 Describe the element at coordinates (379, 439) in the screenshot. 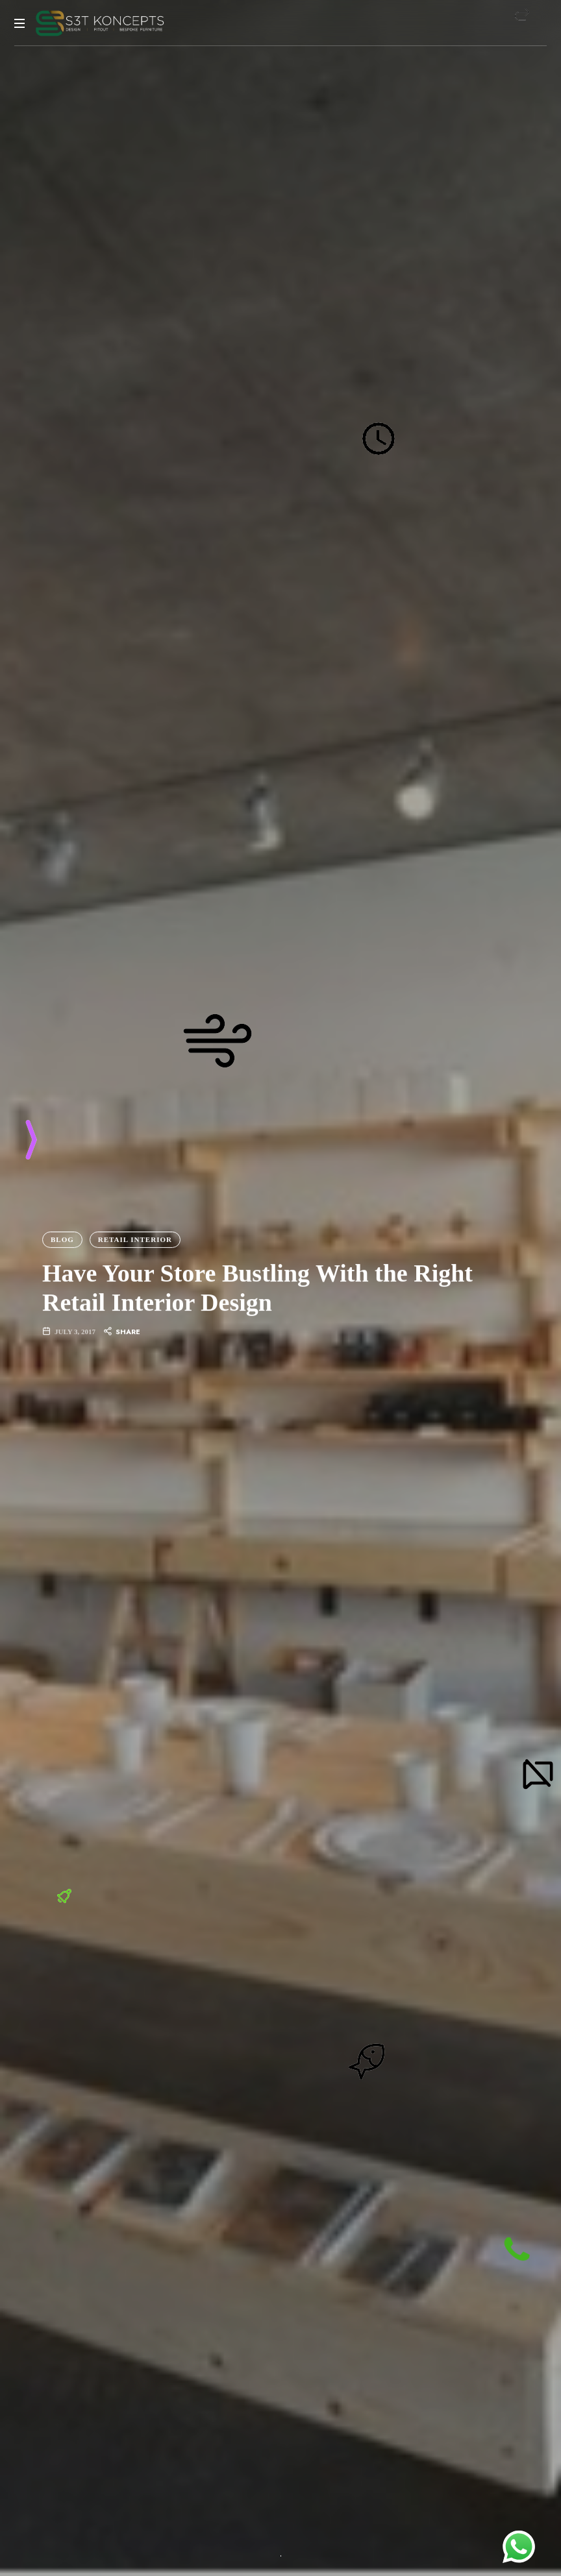

I see `save item to watch later` at that location.